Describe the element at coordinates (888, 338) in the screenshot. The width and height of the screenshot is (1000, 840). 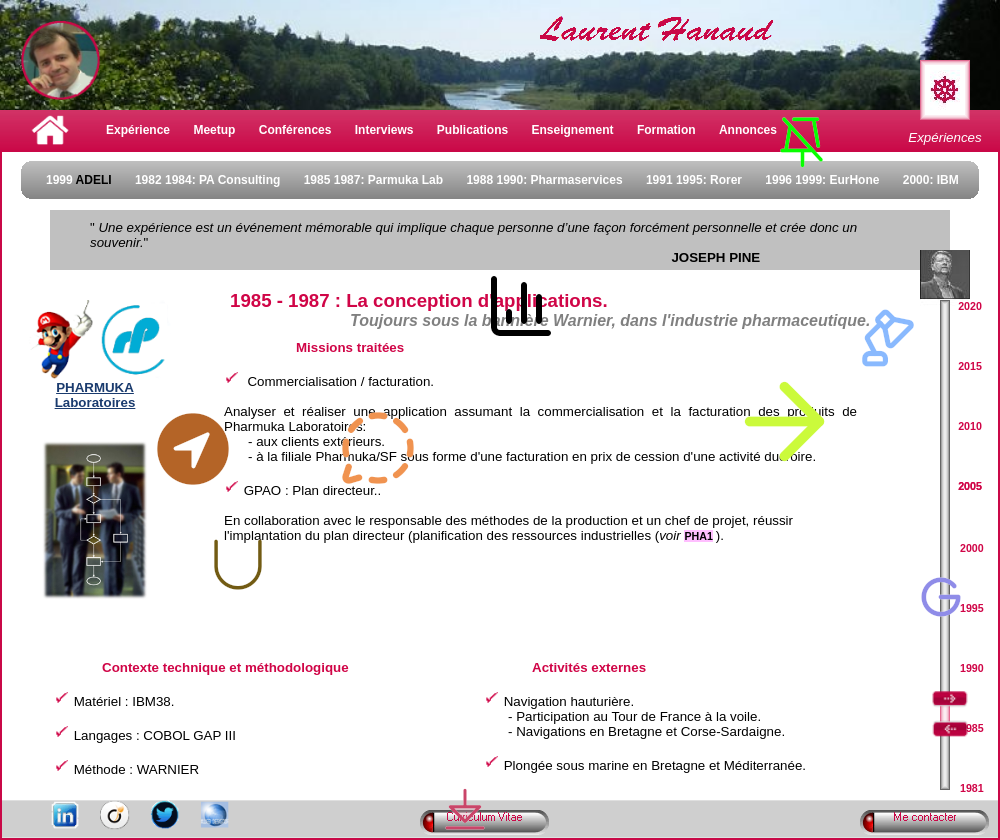
I see `toggle desk lamp or task lighting` at that location.